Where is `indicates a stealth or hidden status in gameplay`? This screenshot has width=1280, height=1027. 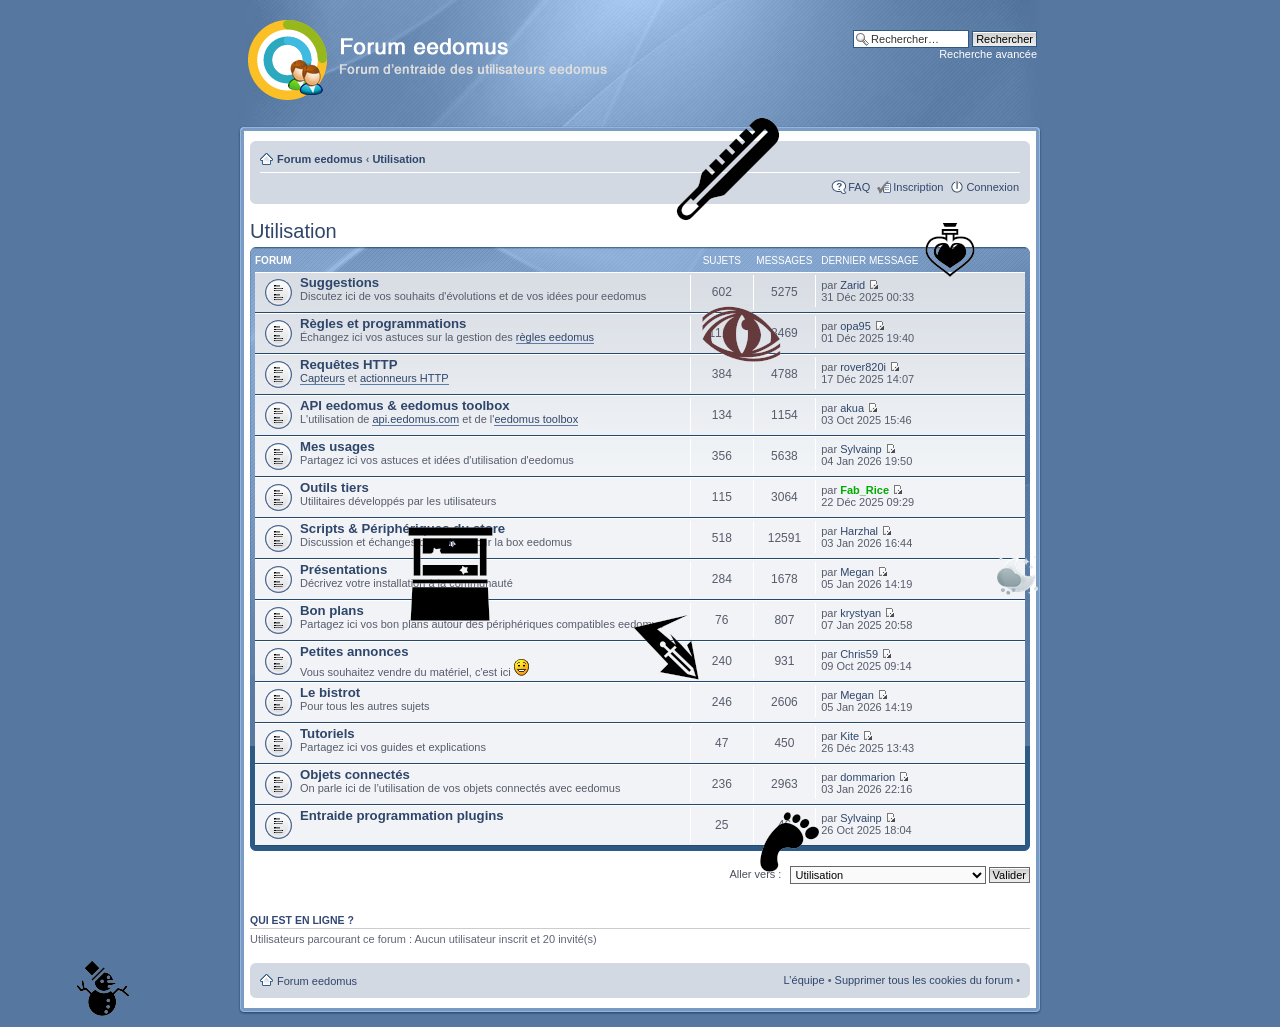
indicates a stealth or hidden status in gameplay is located at coordinates (741, 334).